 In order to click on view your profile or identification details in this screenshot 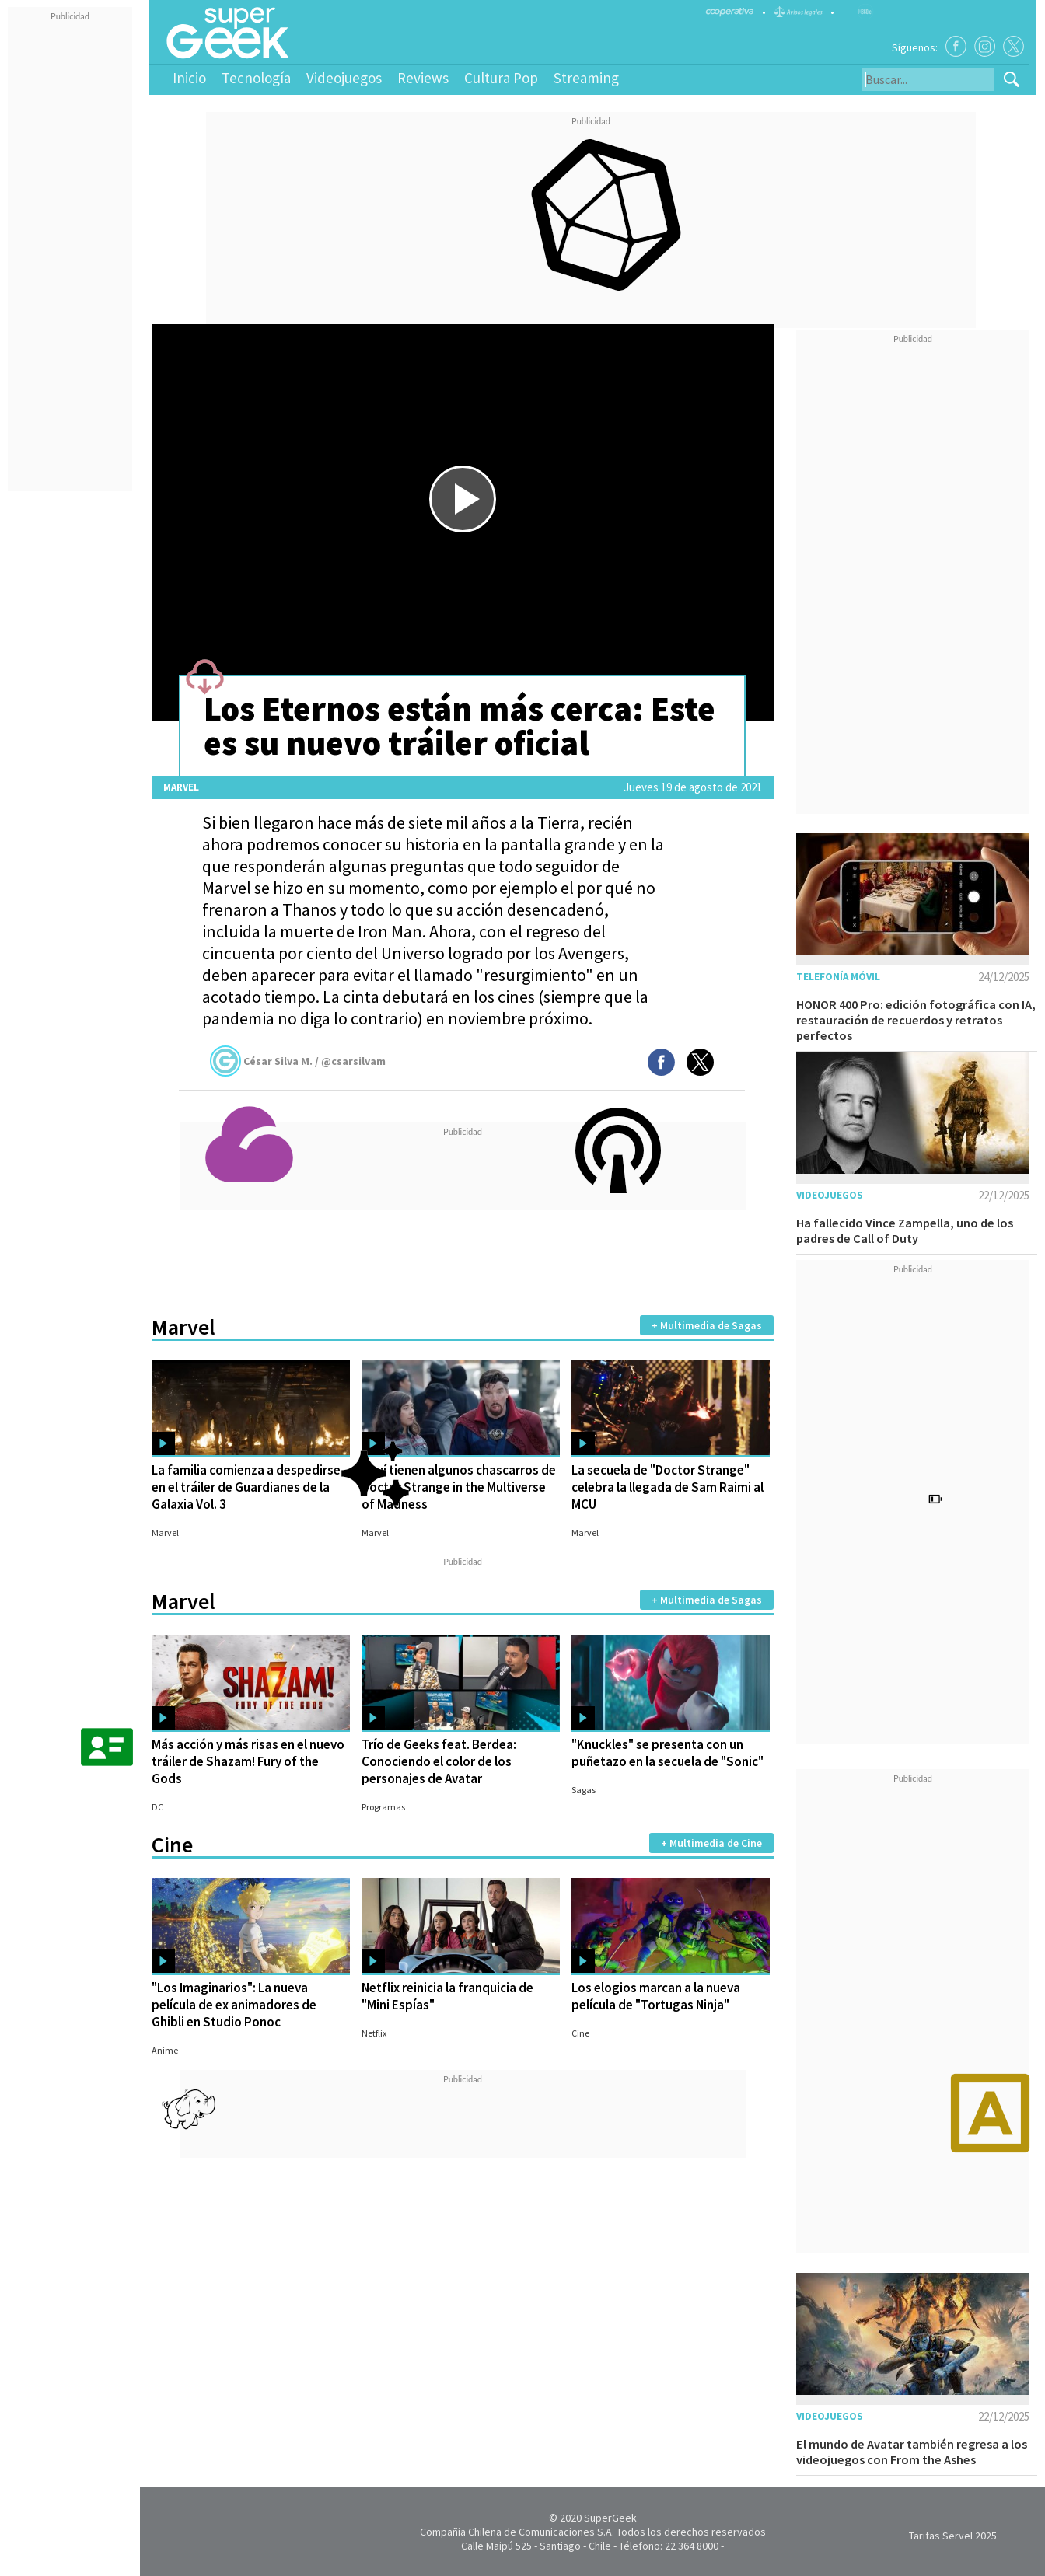, I will do `click(107, 1747)`.